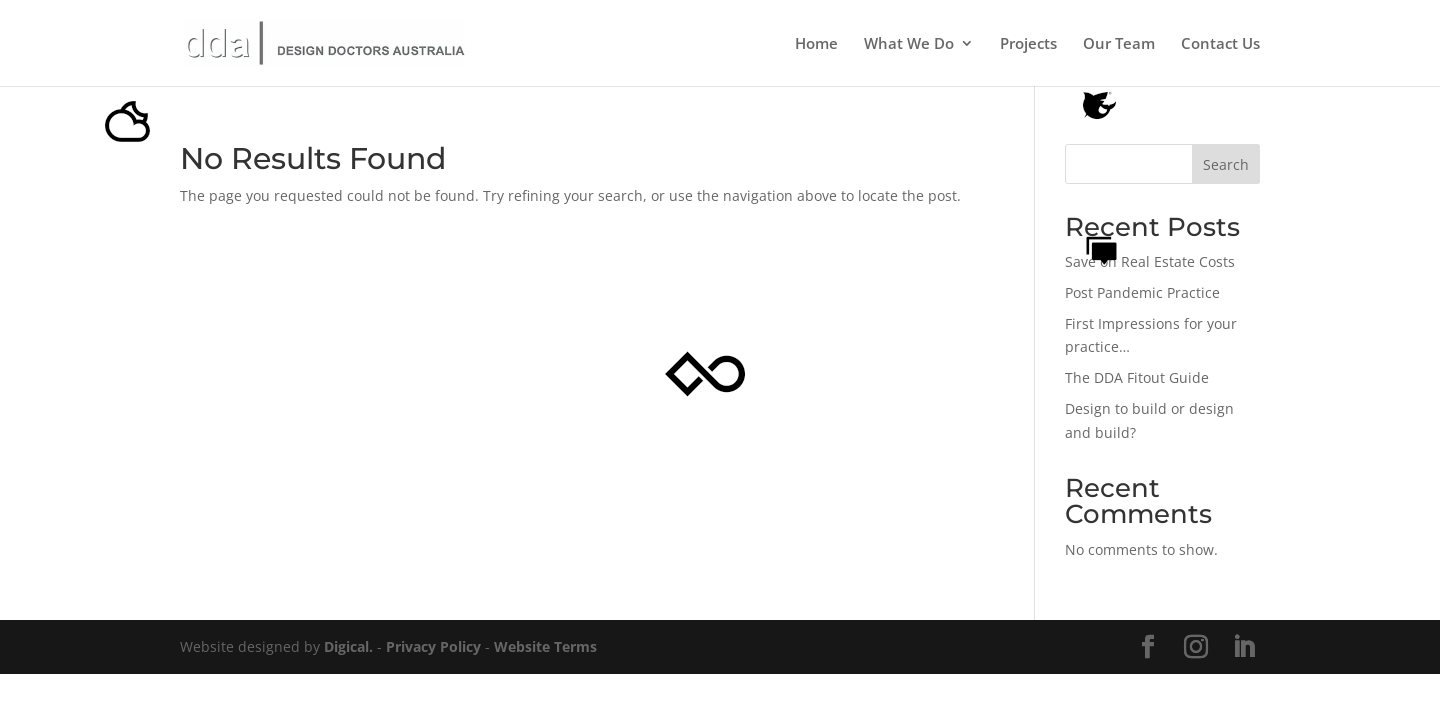 Image resolution: width=1440 pixels, height=720 pixels. Describe the element at coordinates (705, 374) in the screenshot. I see `open the Showpad app` at that location.